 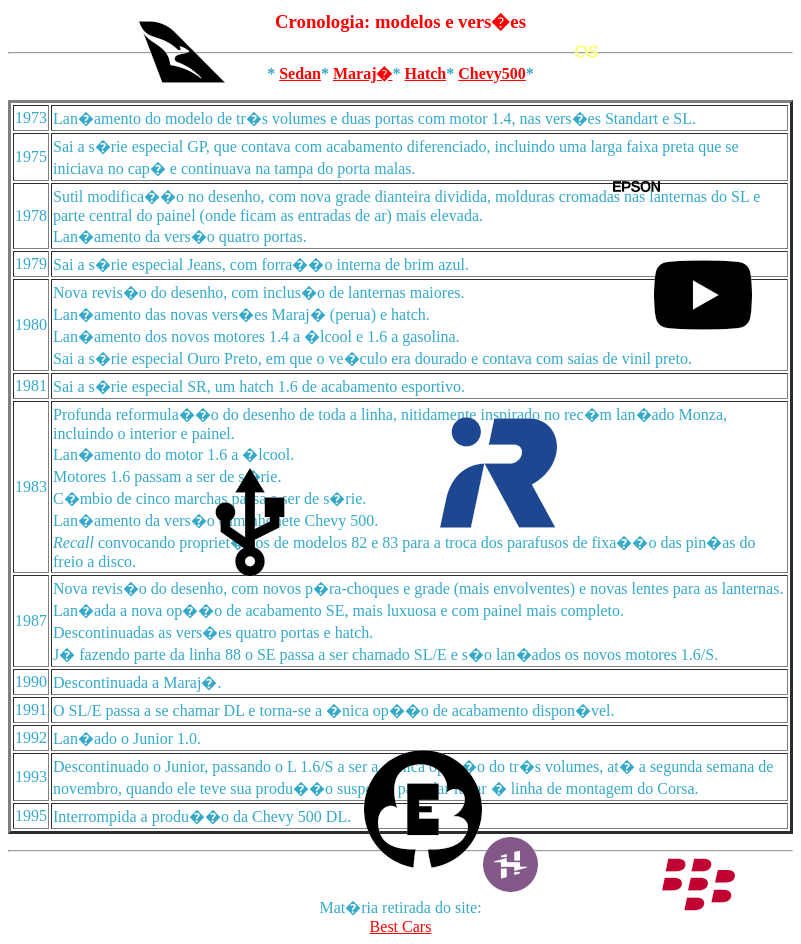 What do you see at coordinates (182, 52) in the screenshot?
I see `open the Qantas airline app` at bounding box center [182, 52].